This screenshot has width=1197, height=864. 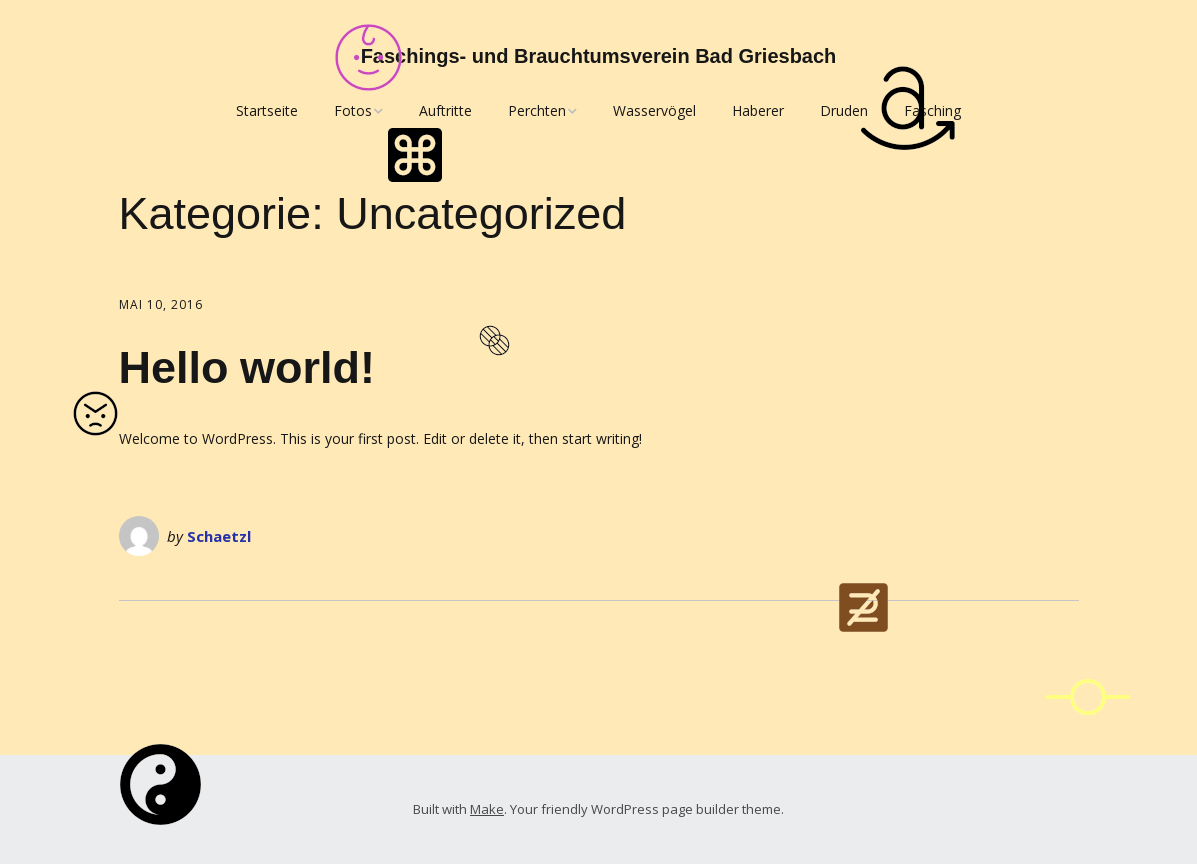 What do you see at coordinates (904, 106) in the screenshot?
I see `visit Amazon website or app` at bounding box center [904, 106].